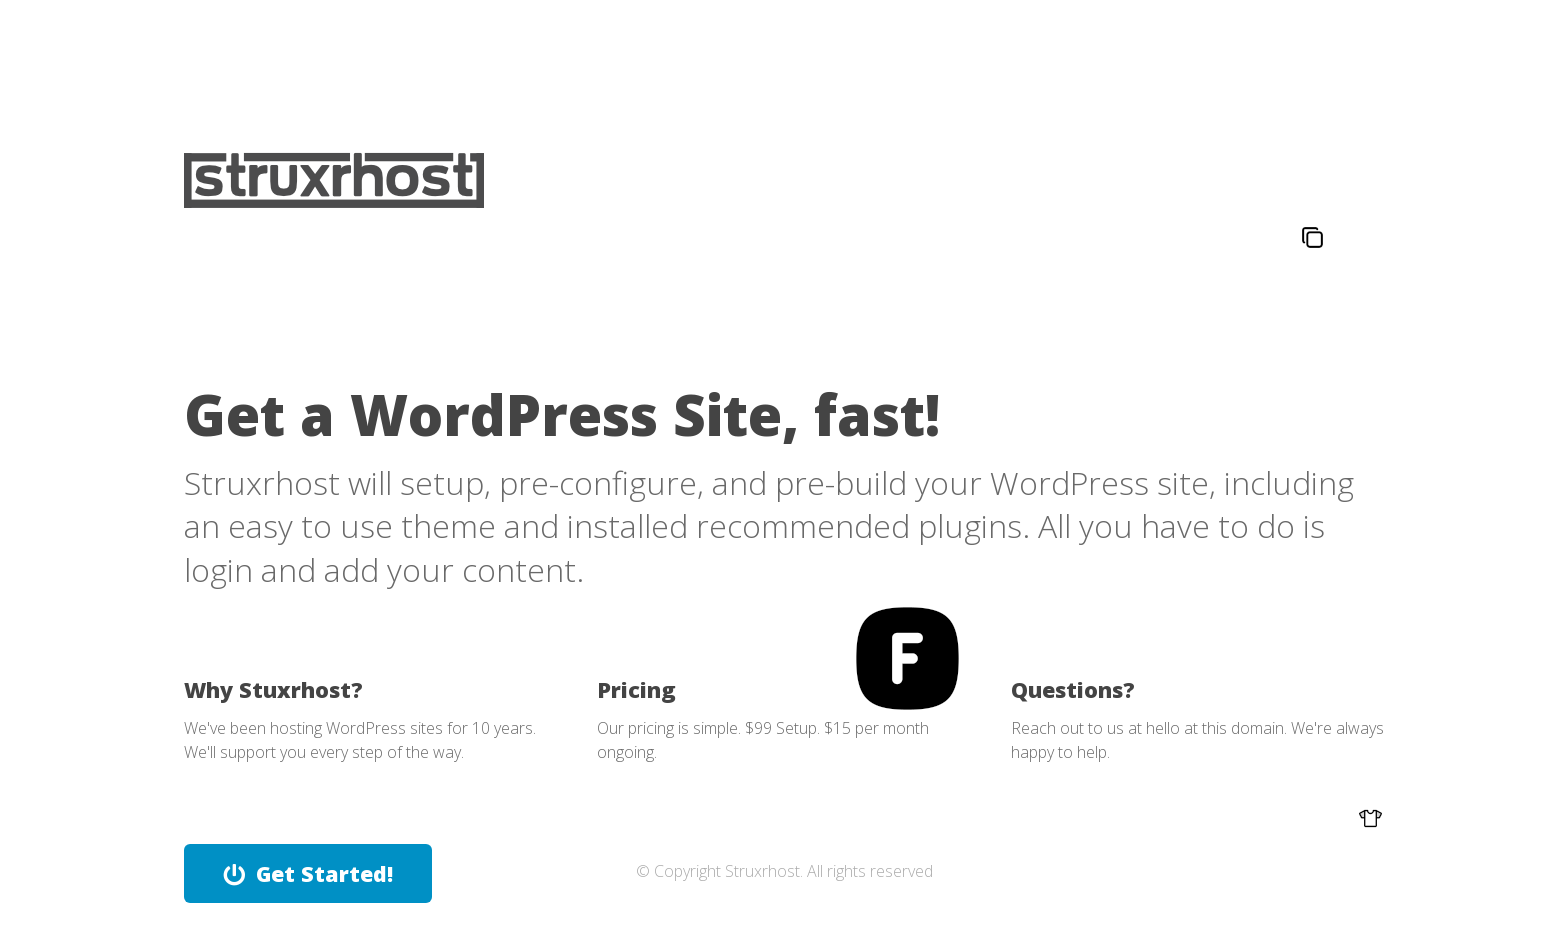 The height and width of the screenshot is (943, 1568). Describe the element at coordinates (907, 658) in the screenshot. I see `facebook app or service integration` at that location.